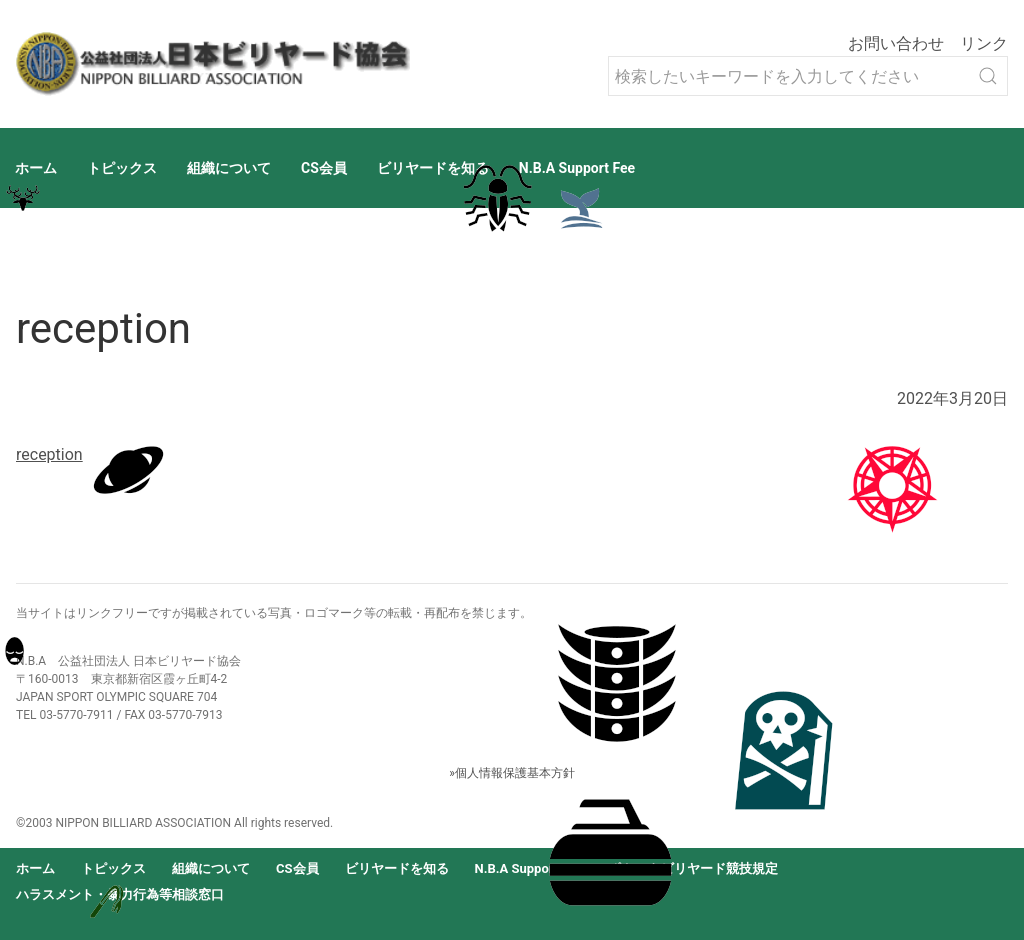 The width and height of the screenshot is (1024, 940). I want to click on access curling game or sports content, so click(610, 844).